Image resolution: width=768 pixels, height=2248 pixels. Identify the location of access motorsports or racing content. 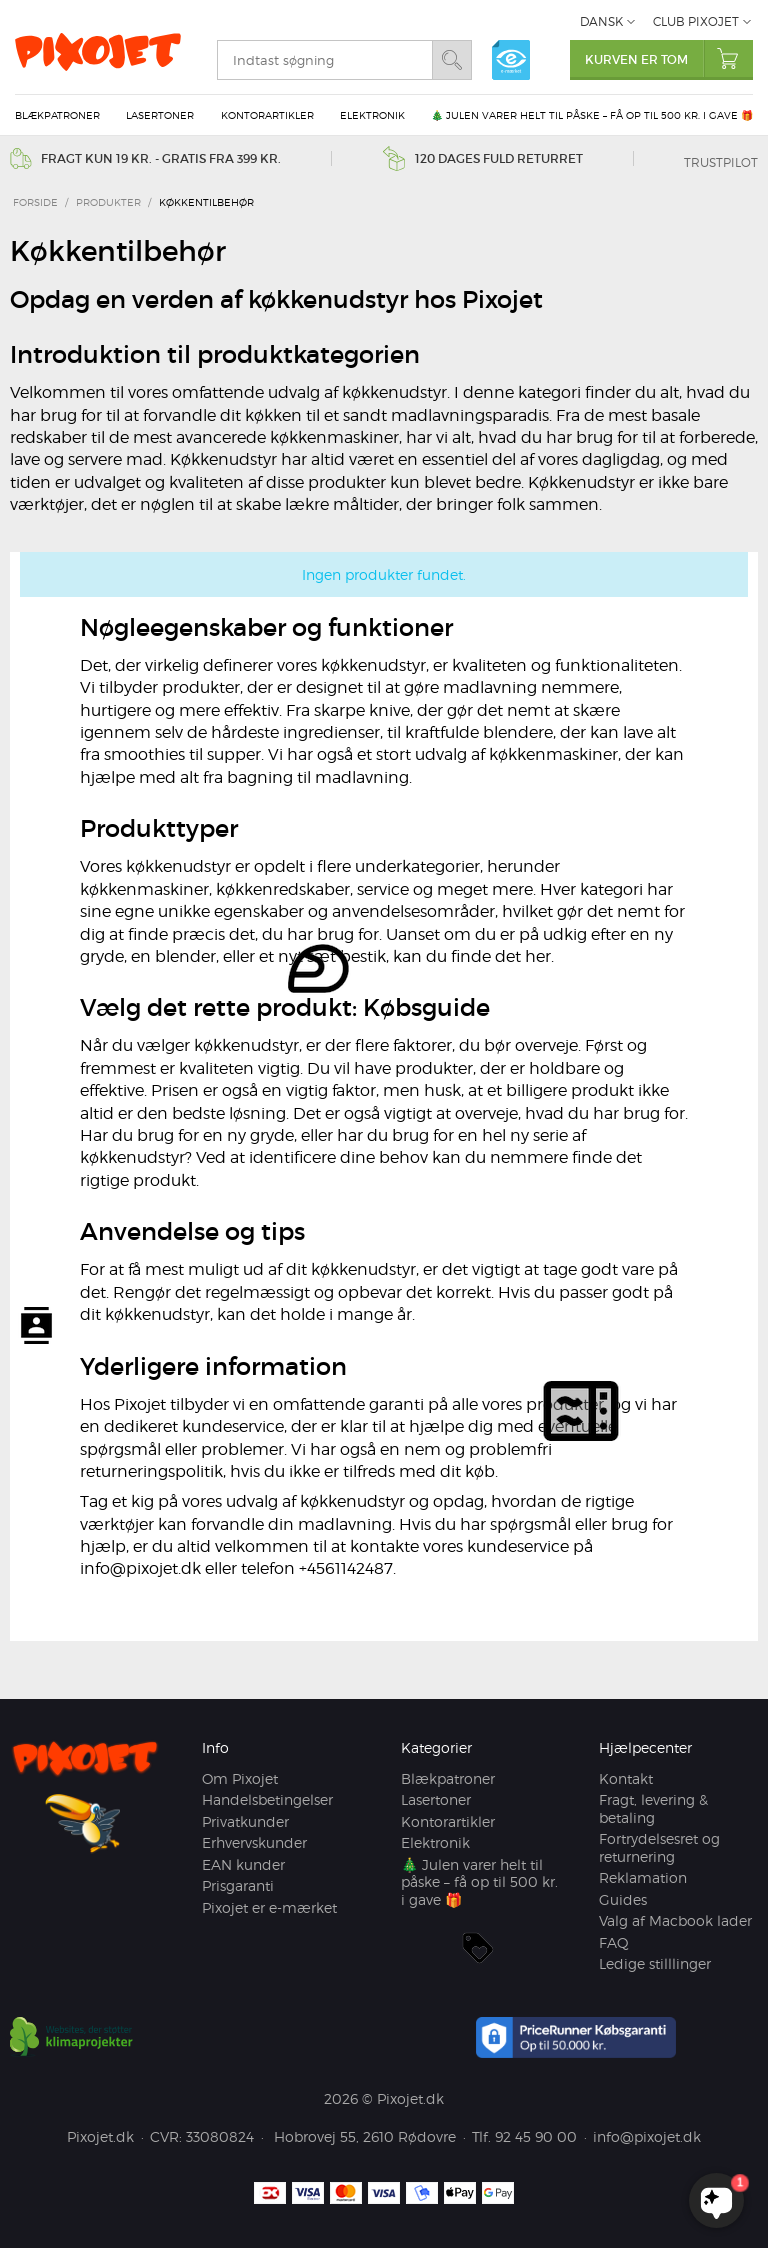
(318, 968).